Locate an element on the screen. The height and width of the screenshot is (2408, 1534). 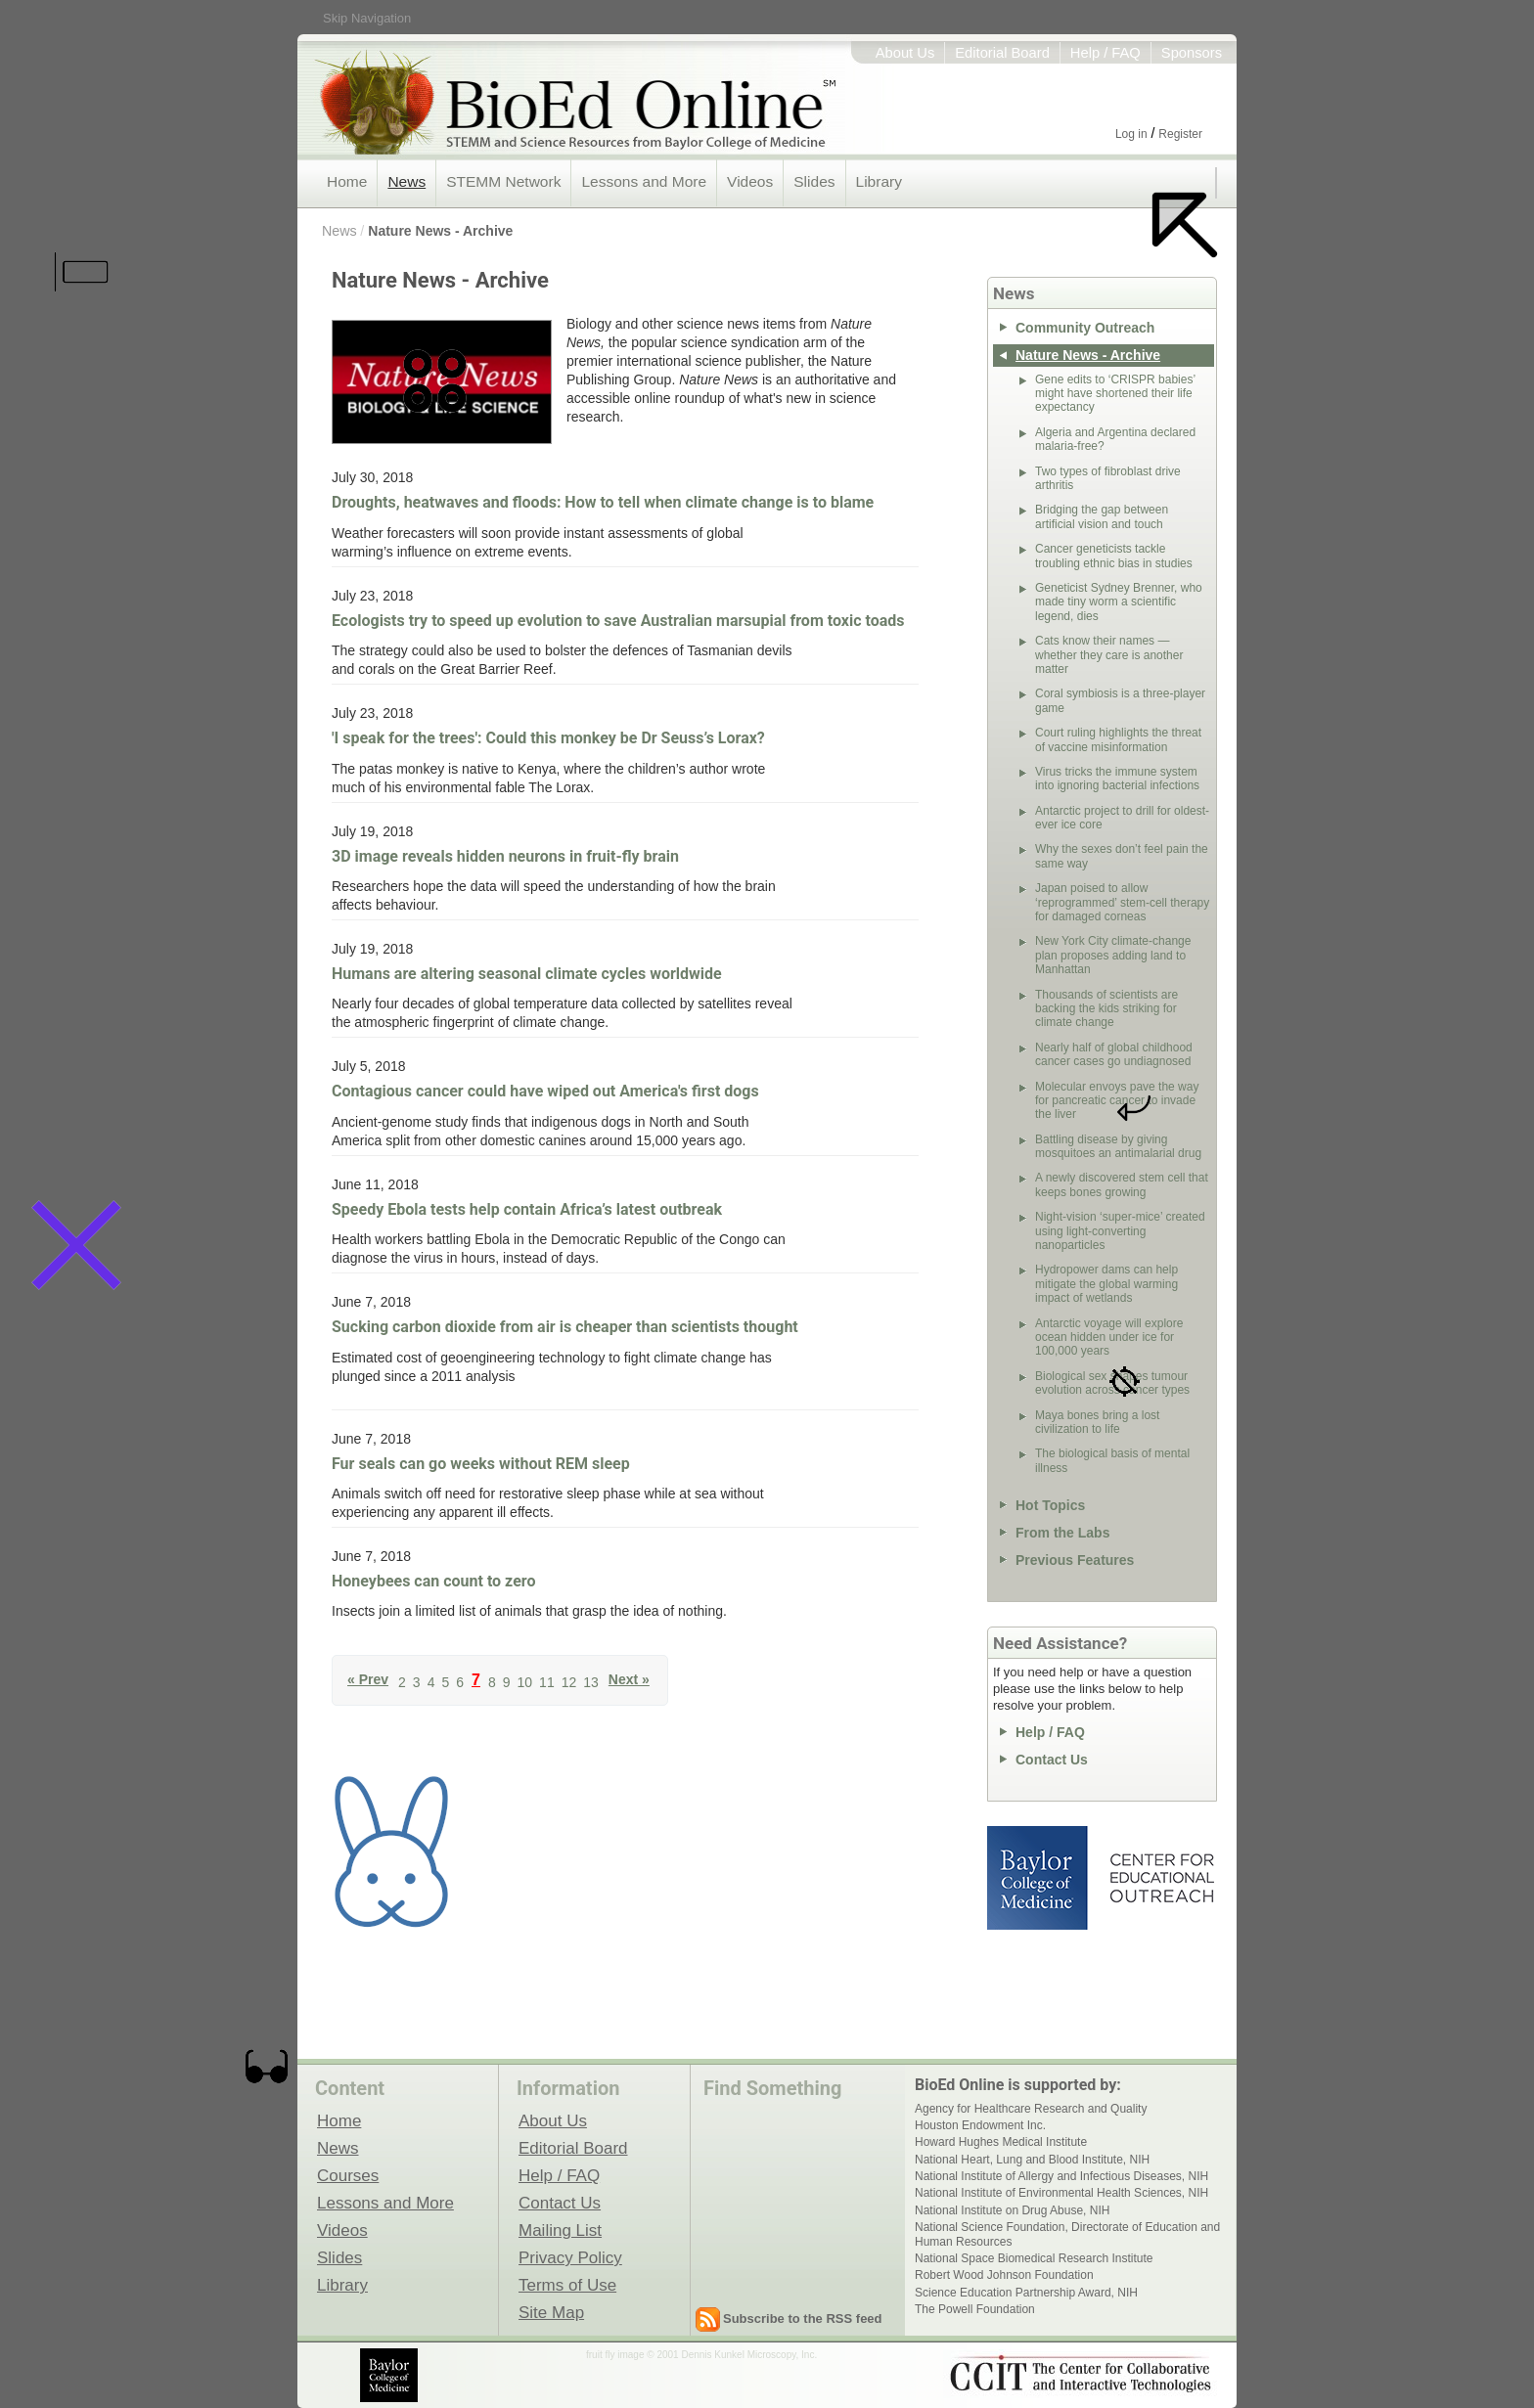
access pet or animal-related features is located at coordinates (391, 1854).